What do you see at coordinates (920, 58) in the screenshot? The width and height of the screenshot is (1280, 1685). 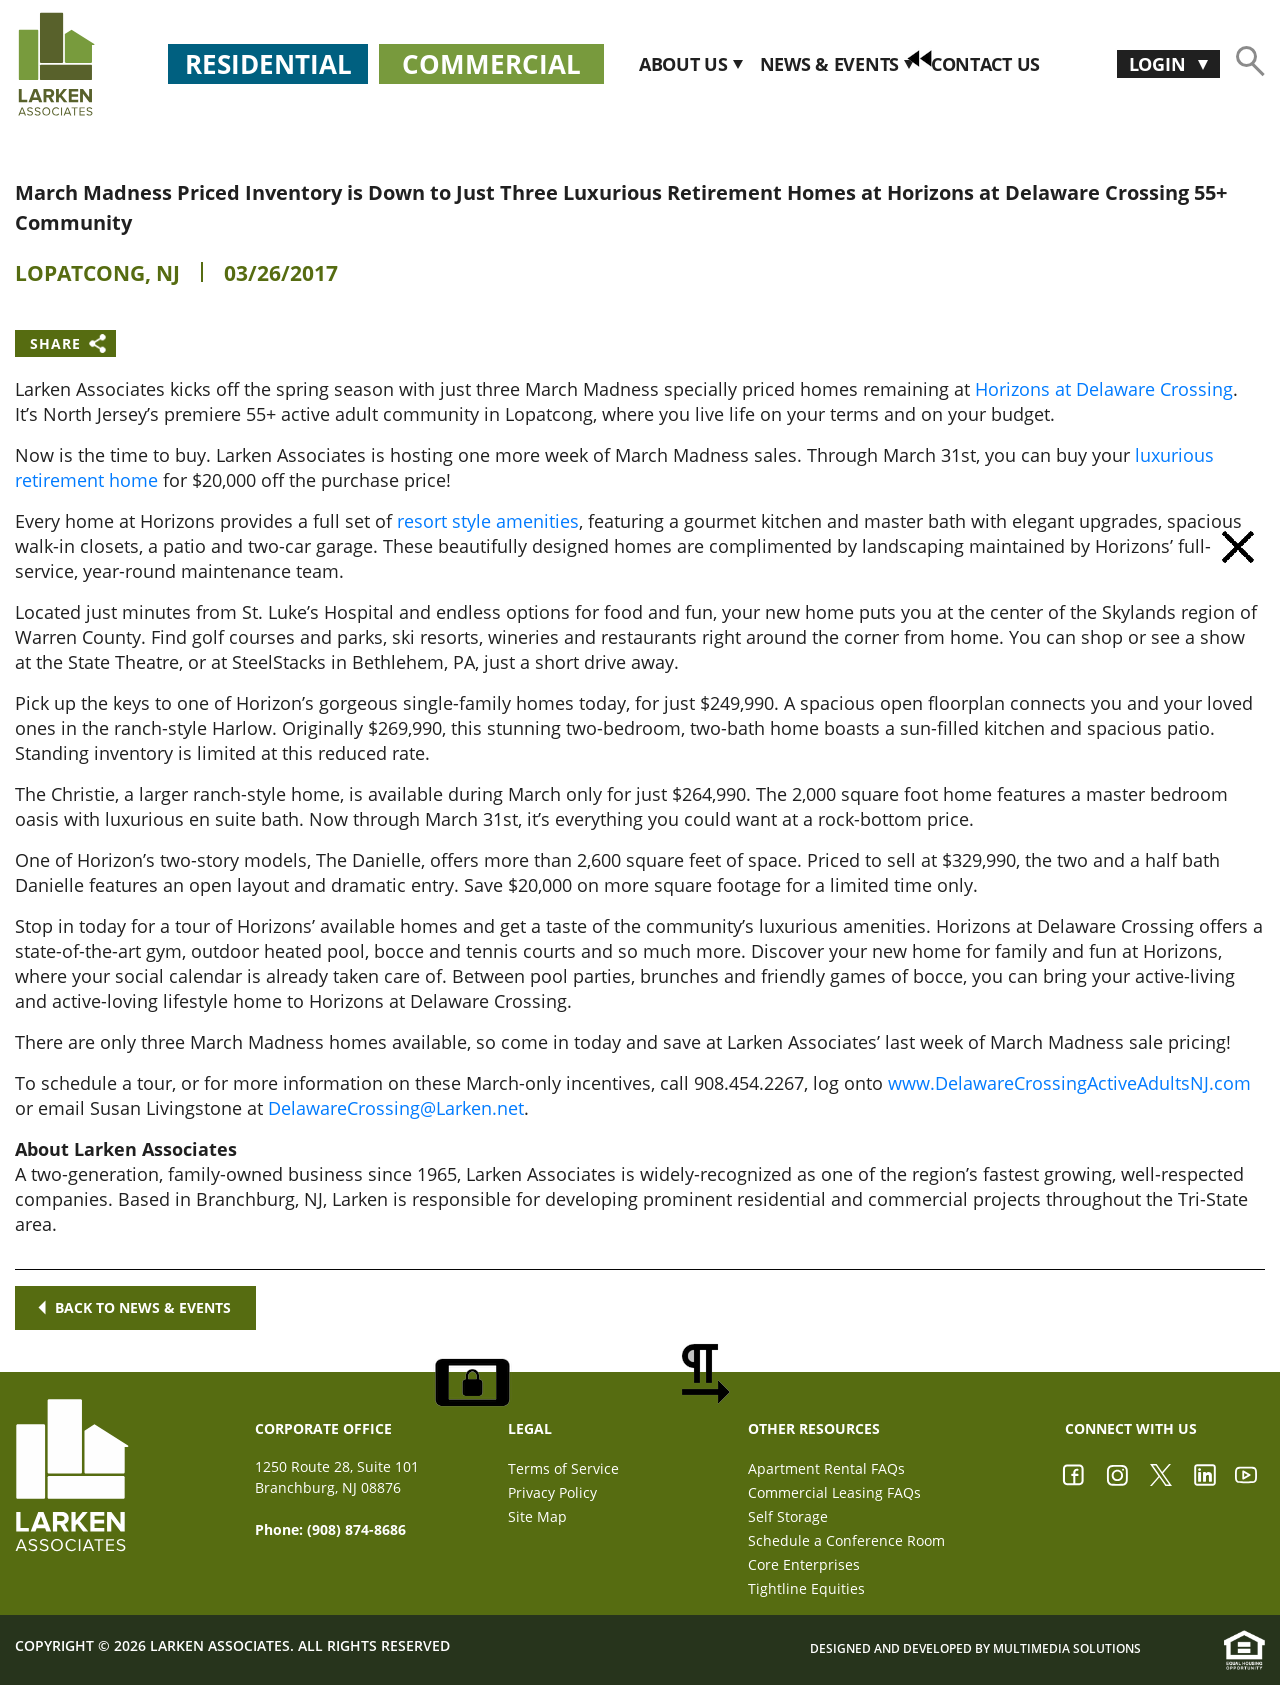 I see `rewind media playback` at bounding box center [920, 58].